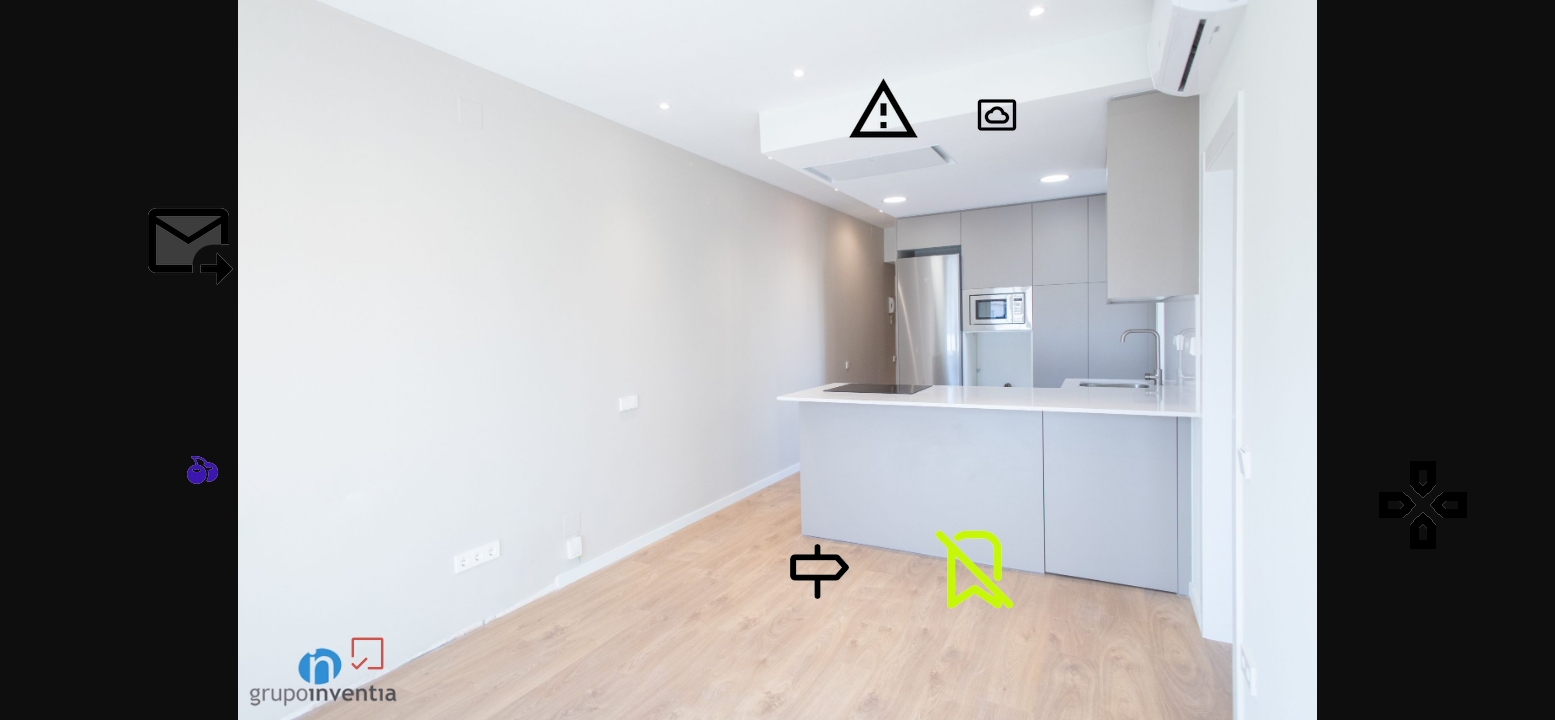 The height and width of the screenshot is (720, 1555). I want to click on navigate to directions or wayfinding, so click(817, 571).